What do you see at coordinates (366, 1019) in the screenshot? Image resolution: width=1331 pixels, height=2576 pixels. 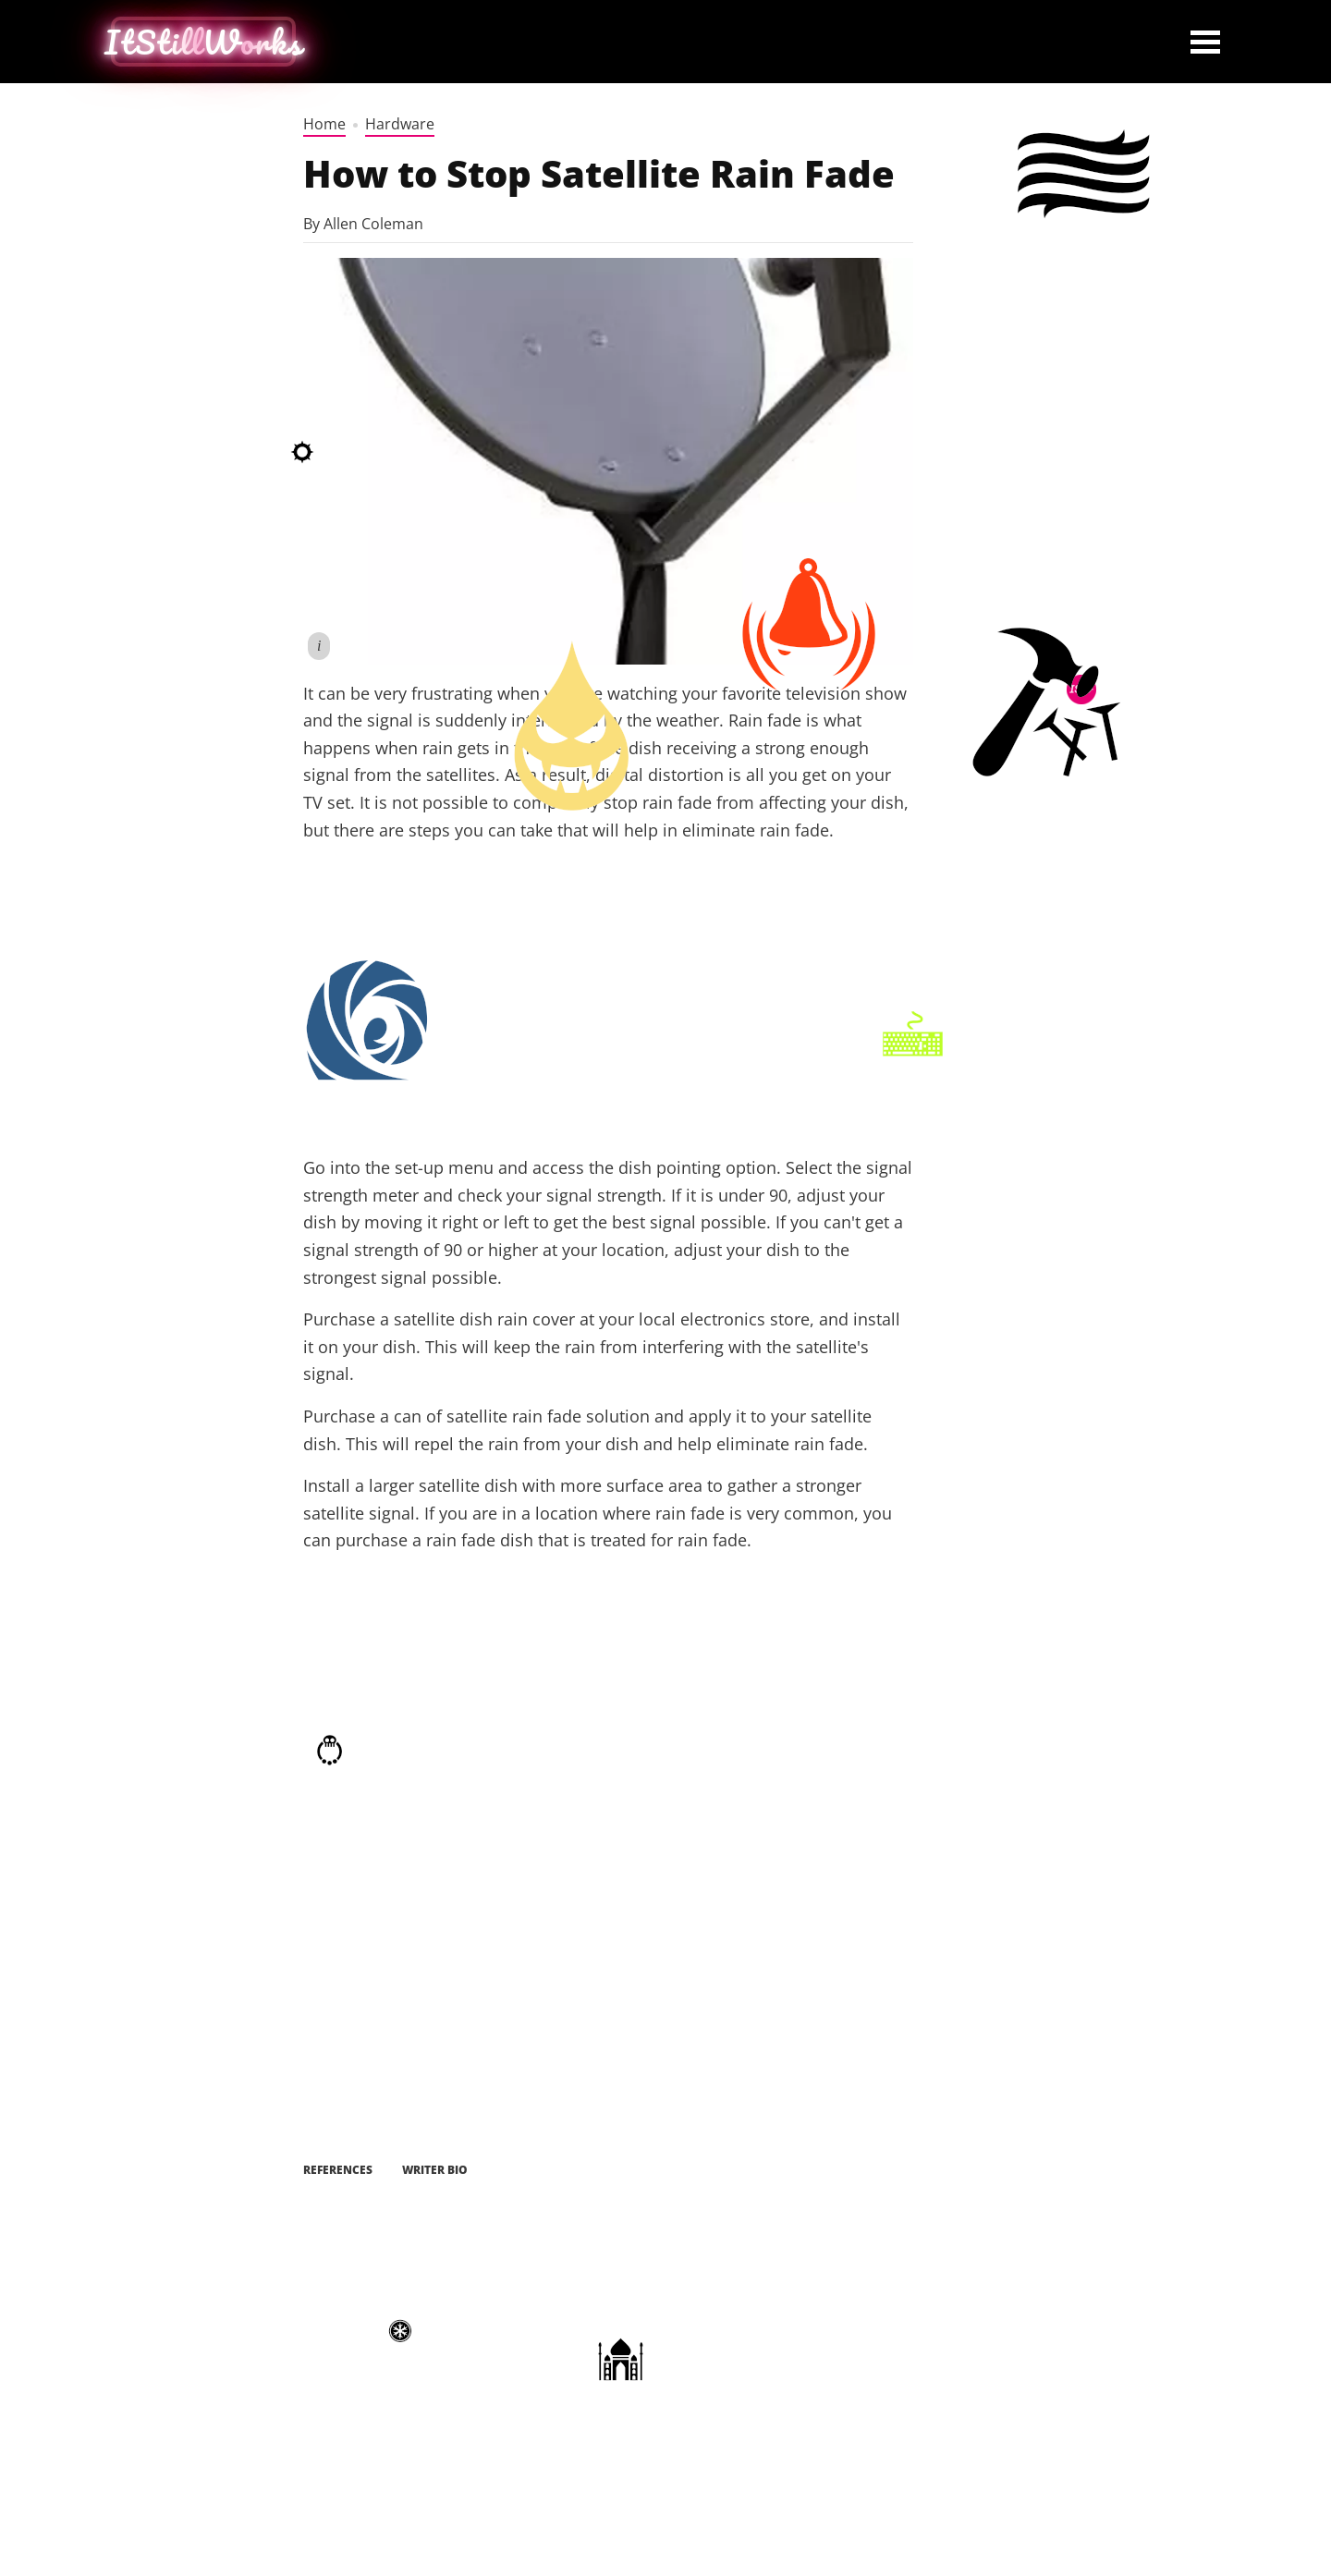 I see `indicates a monster or creature ability in a game interface` at bounding box center [366, 1019].